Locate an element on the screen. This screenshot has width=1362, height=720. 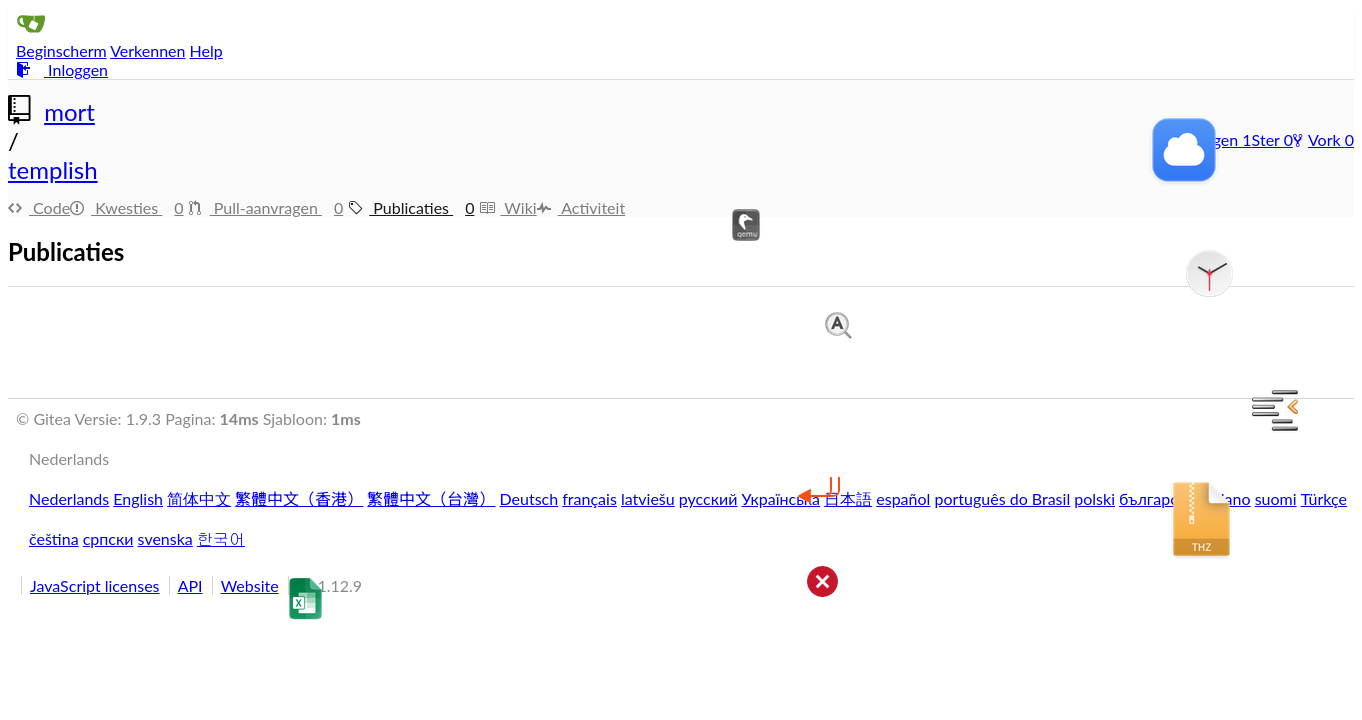
open microsoft excel spreadsheet file is located at coordinates (305, 598).